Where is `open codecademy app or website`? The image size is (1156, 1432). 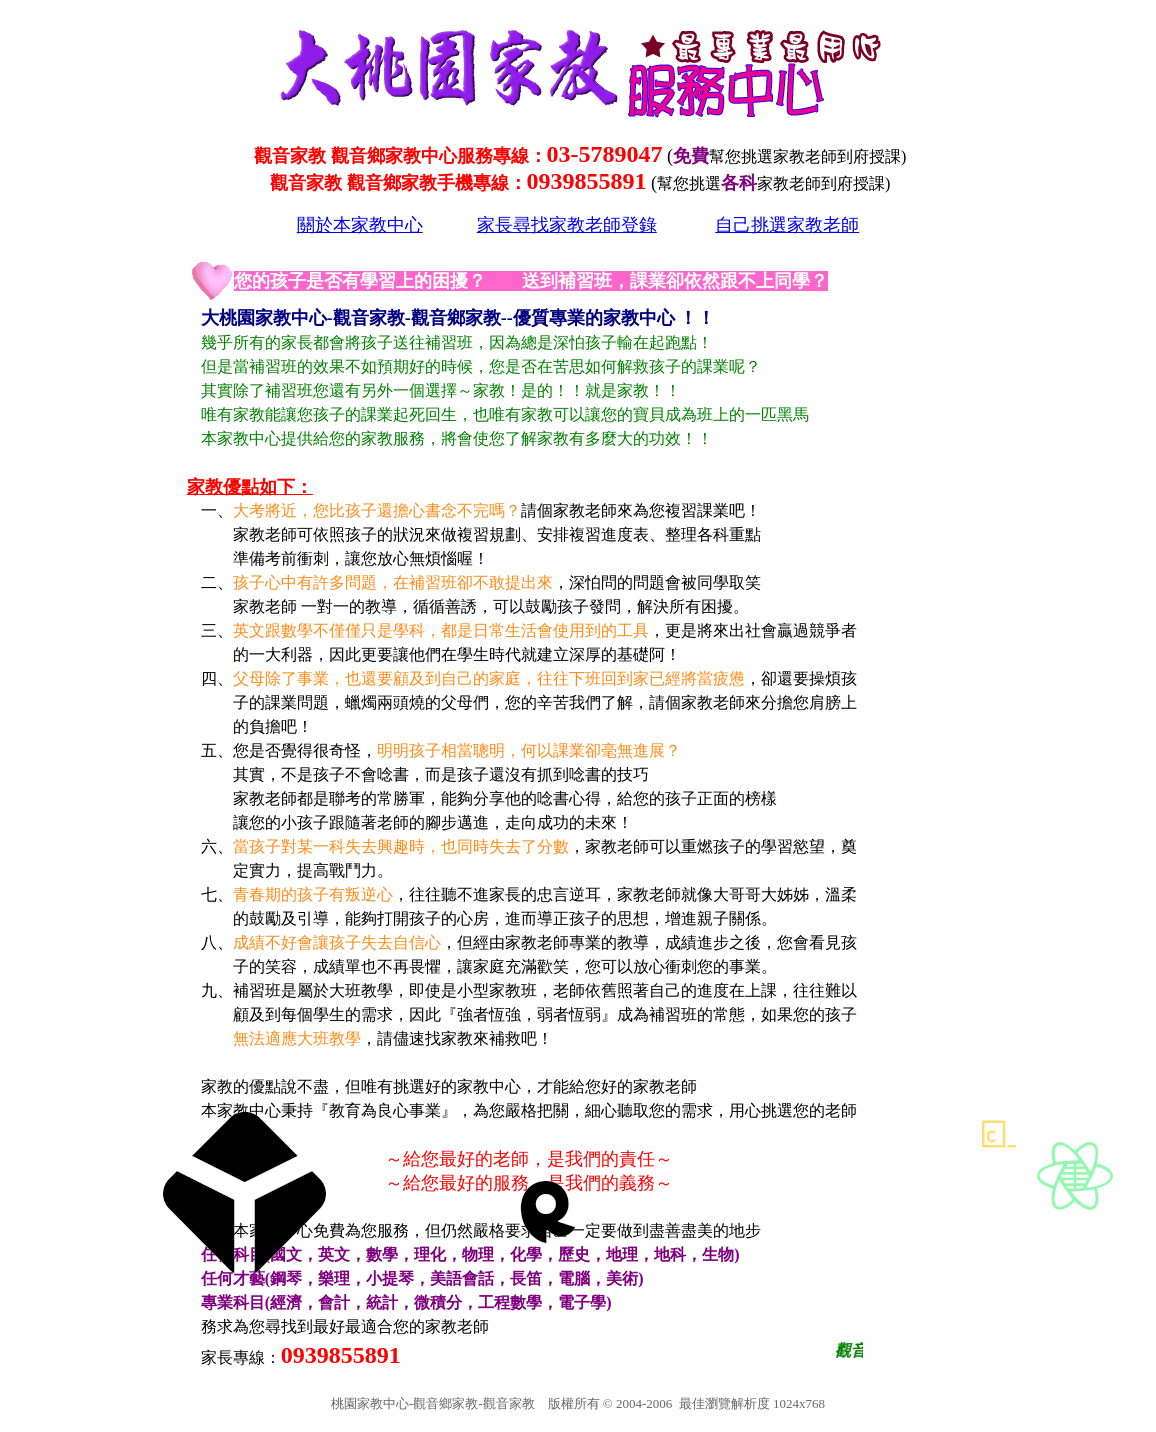
open codecademy app or website is located at coordinates (999, 1134).